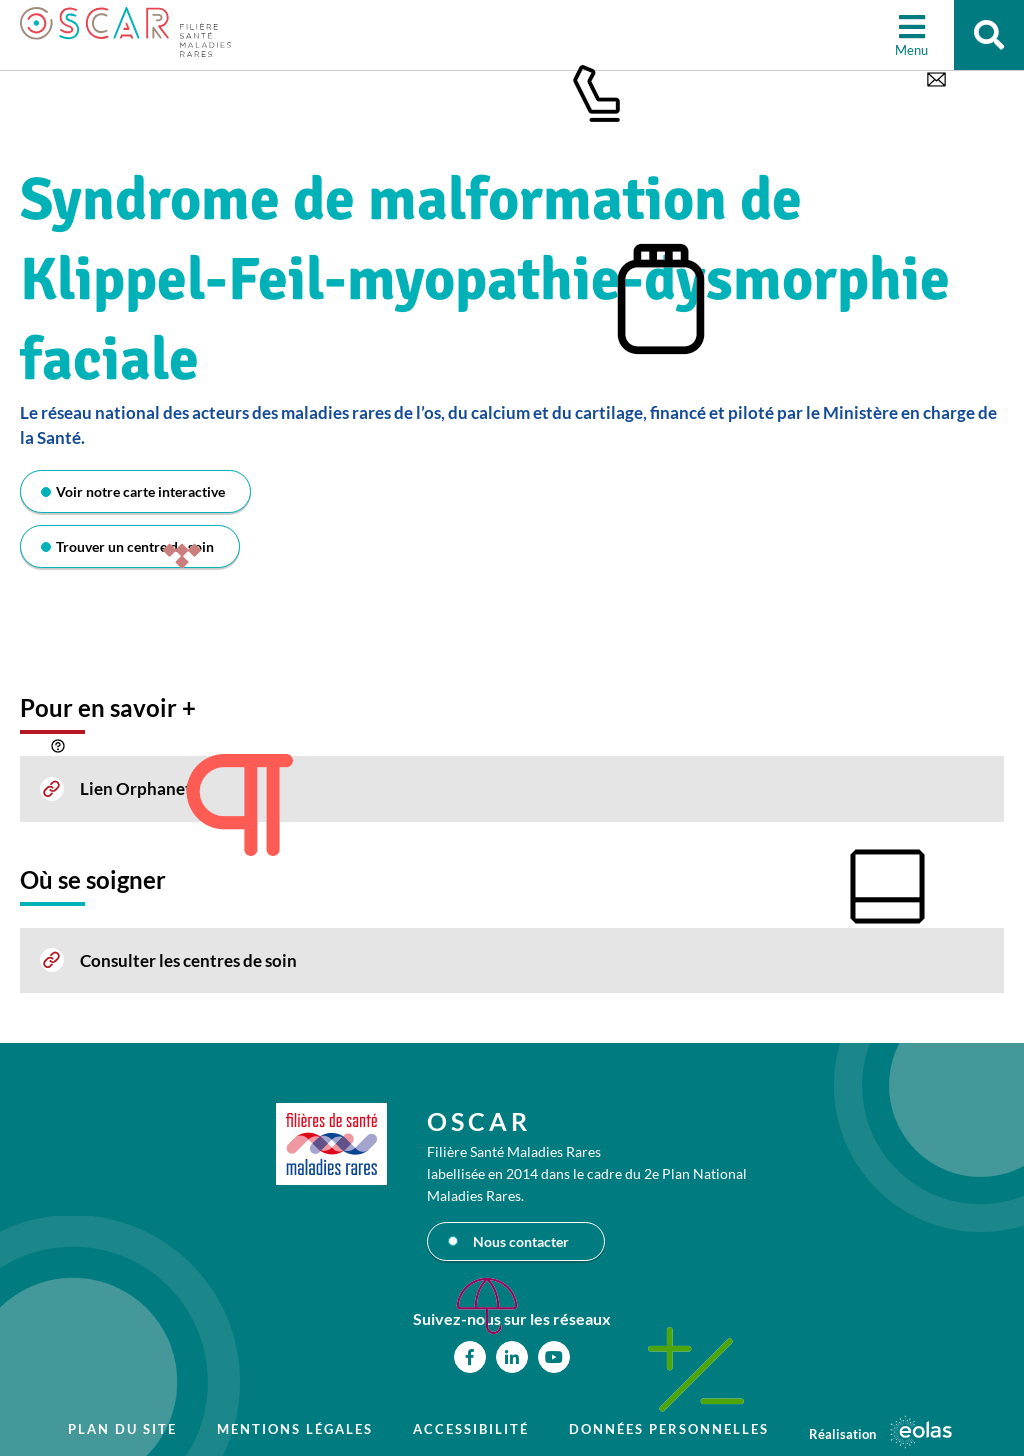 This screenshot has width=1024, height=1456. I want to click on toggle between adding and subtracting values, so click(696, 1375).